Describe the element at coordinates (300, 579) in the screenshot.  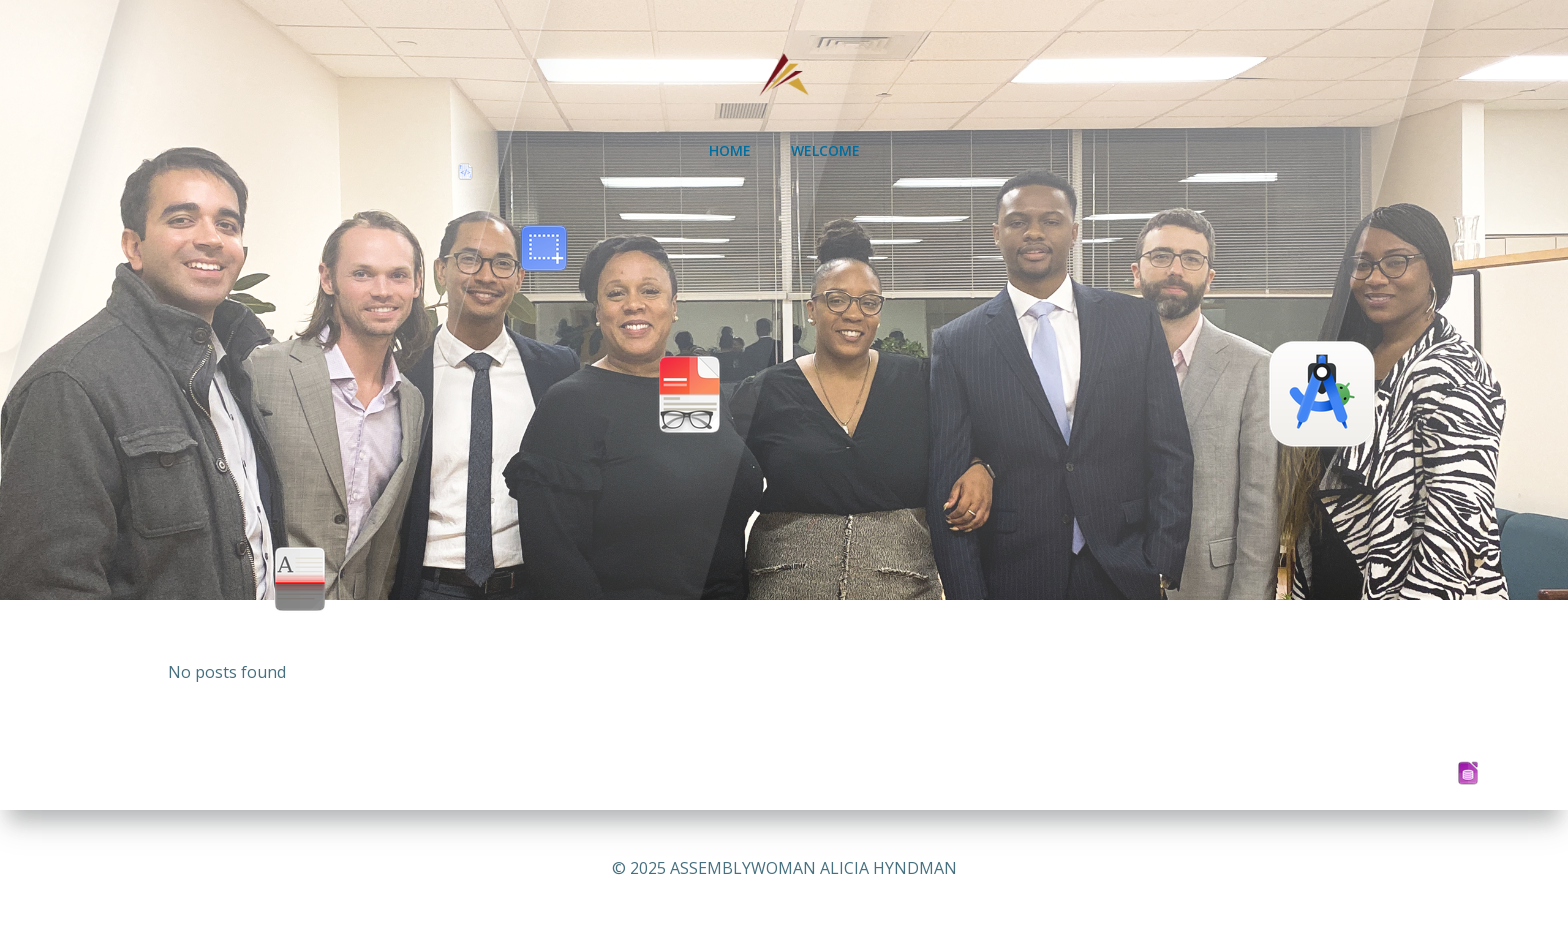
I see `open simple scan document scanner app` at that location.